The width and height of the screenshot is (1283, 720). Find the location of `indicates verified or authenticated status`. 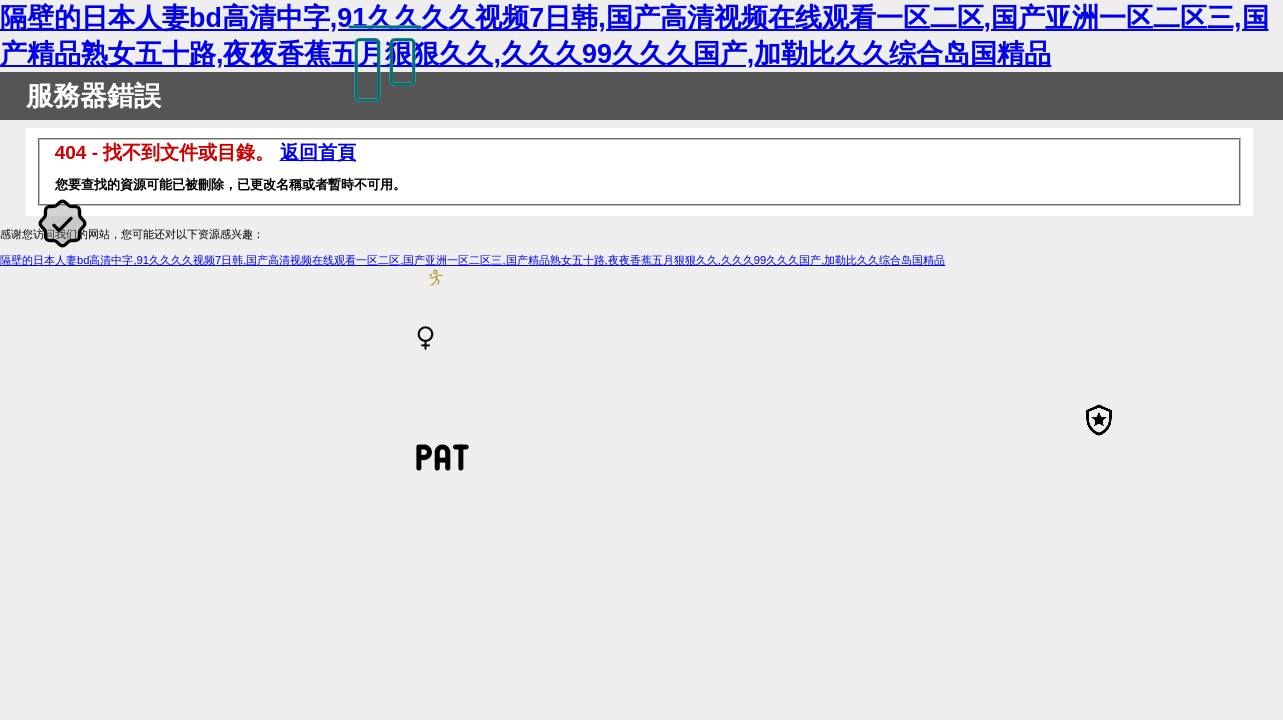

indicates verified or authenticated status is located at coordinates (62, 223).